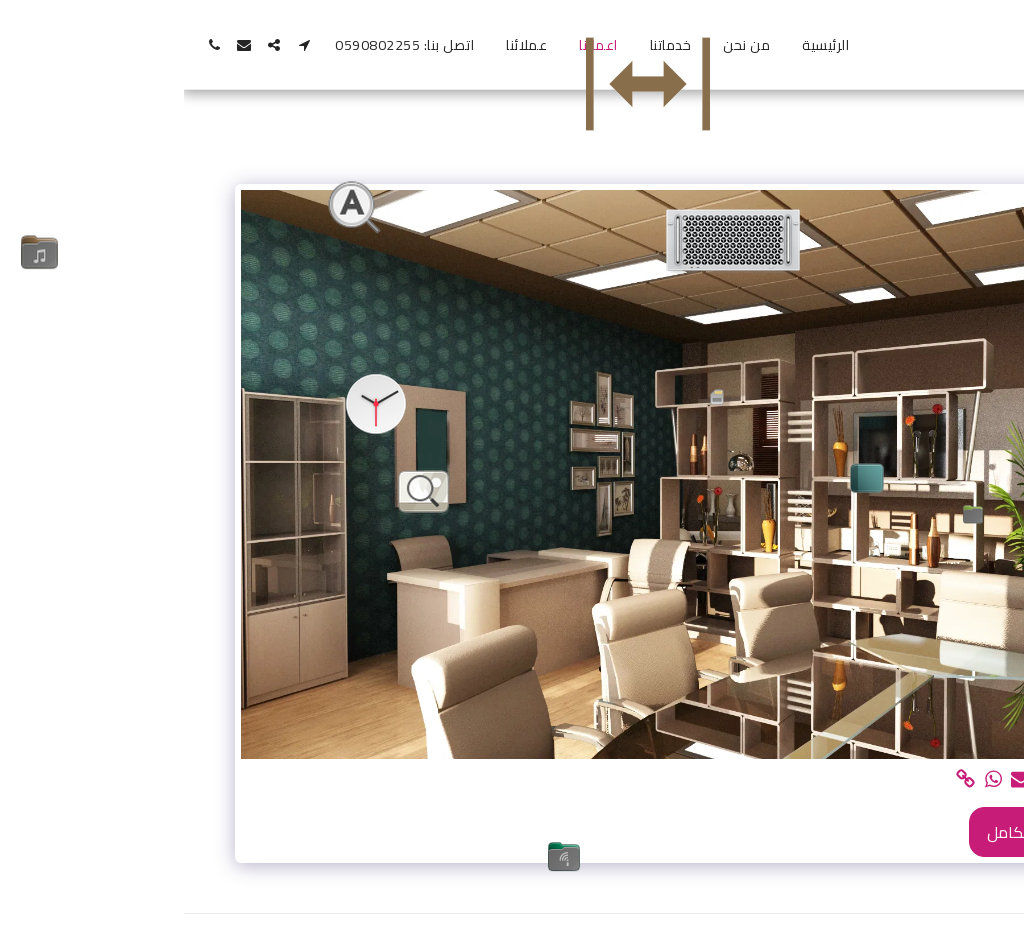  What do you see at coordinates (376, 404) in the screenshot?
I see `access date and time settings` at bounding box center [376, 404].